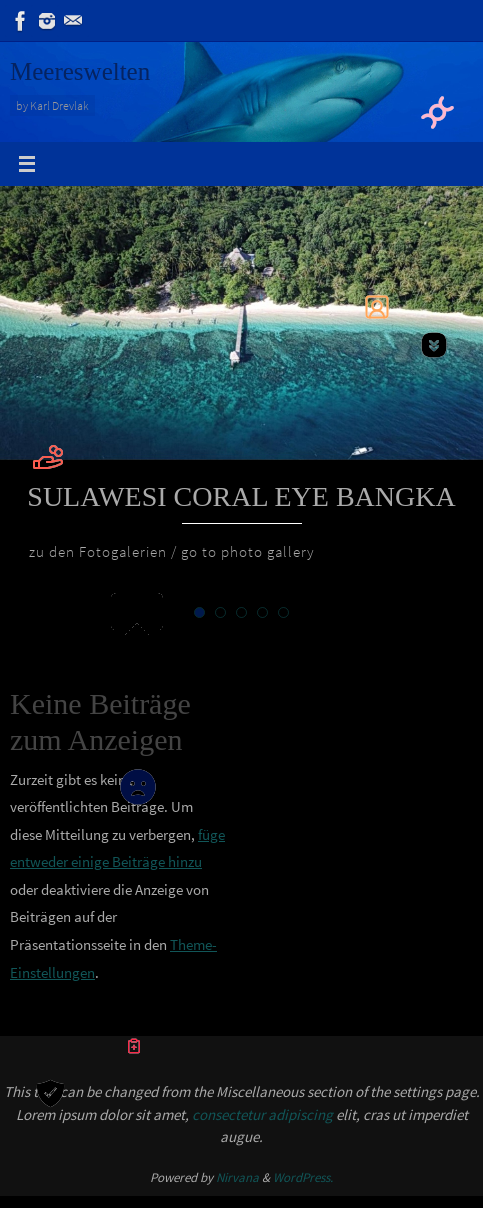  I want to click on access genetic or DNA-related information, so click(437, 112).